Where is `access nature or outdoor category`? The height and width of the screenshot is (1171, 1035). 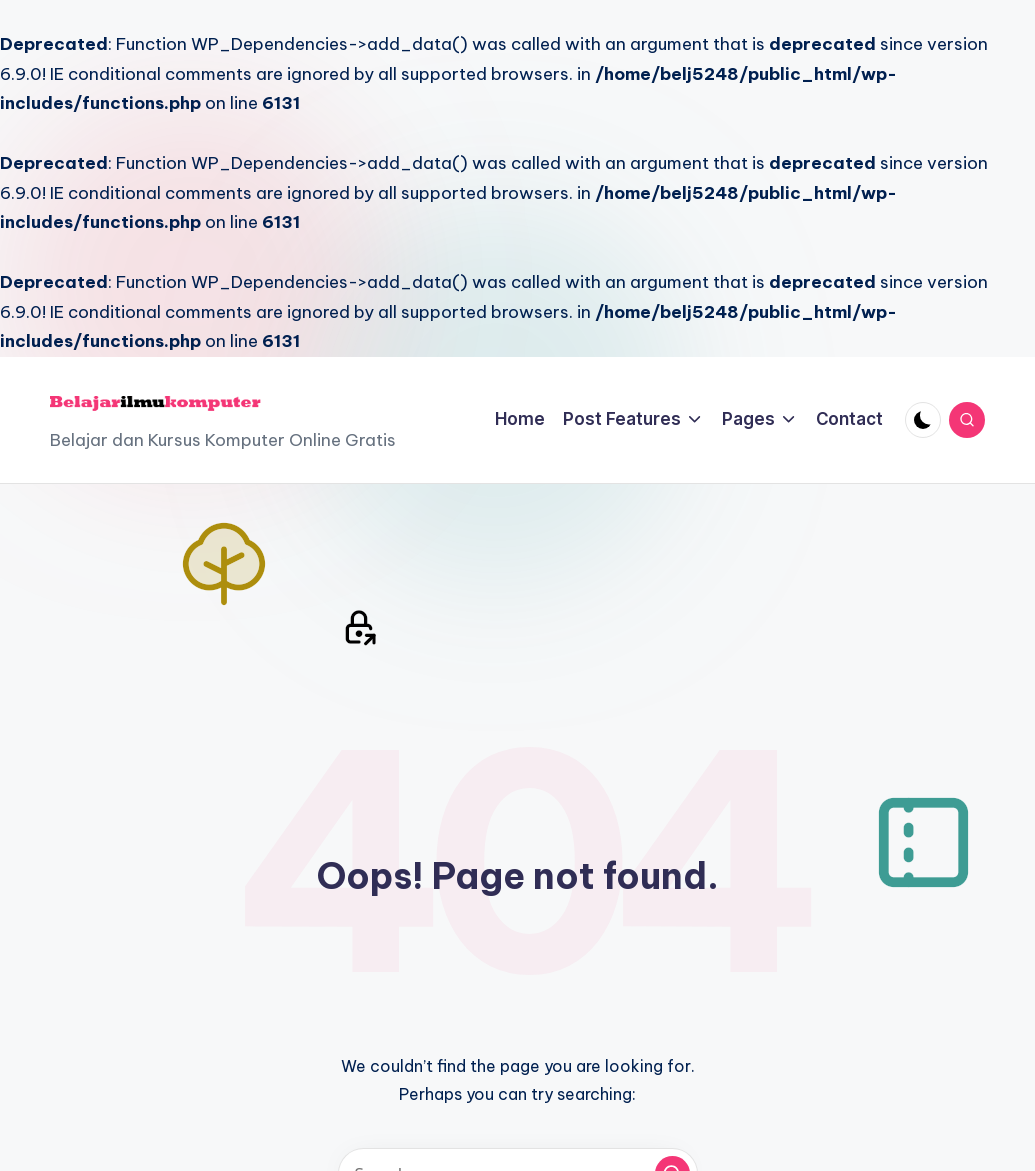 access nature or outdoor category is located at coordinates (224, 564).